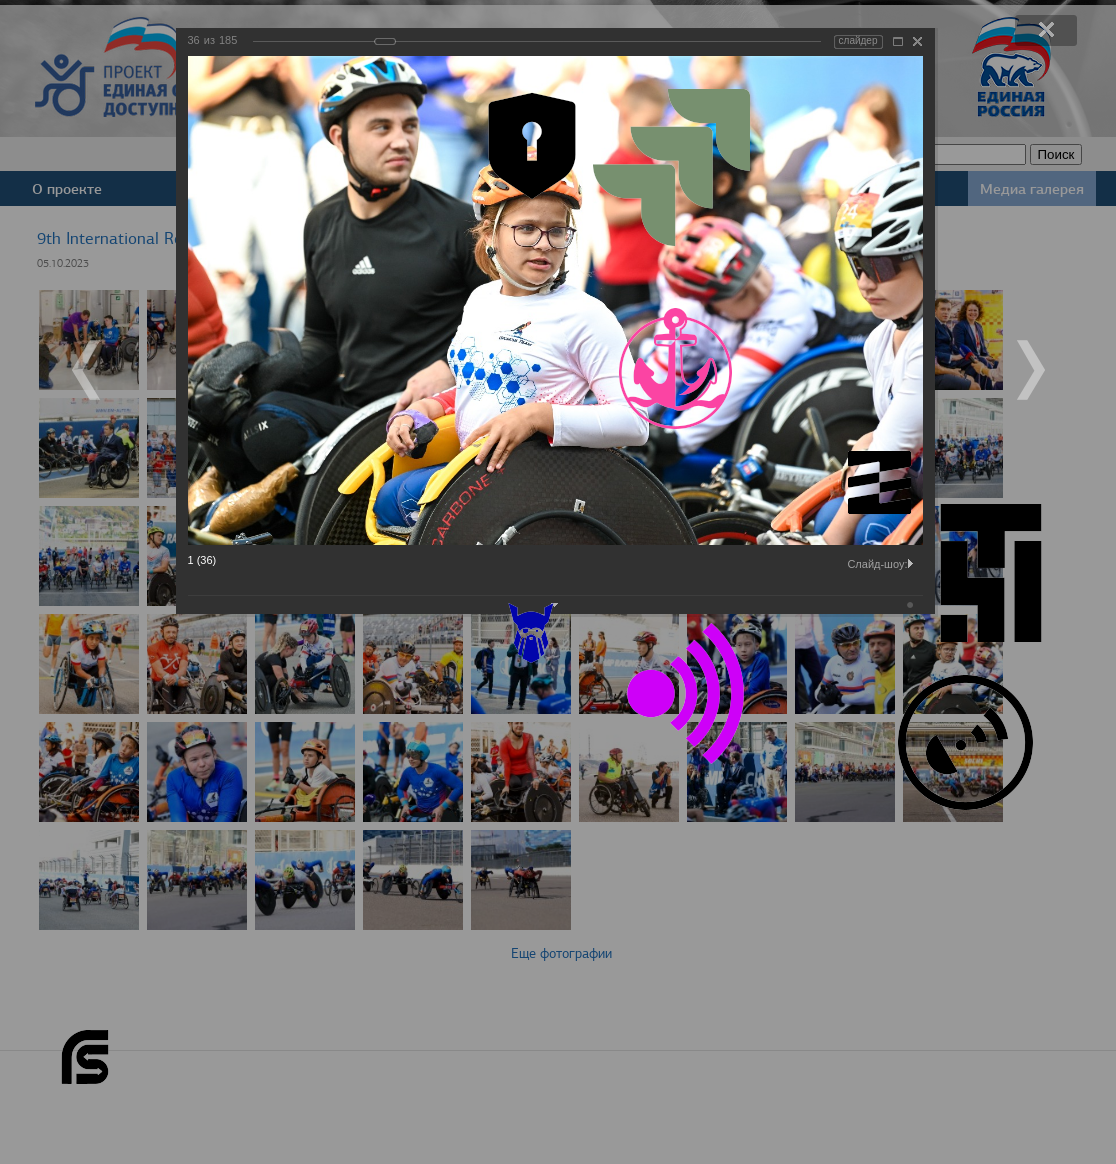  What do you see at coordinates (531, 633) in the screenshot?
I see `visit the odin project website` at bounding box center [531, 633].